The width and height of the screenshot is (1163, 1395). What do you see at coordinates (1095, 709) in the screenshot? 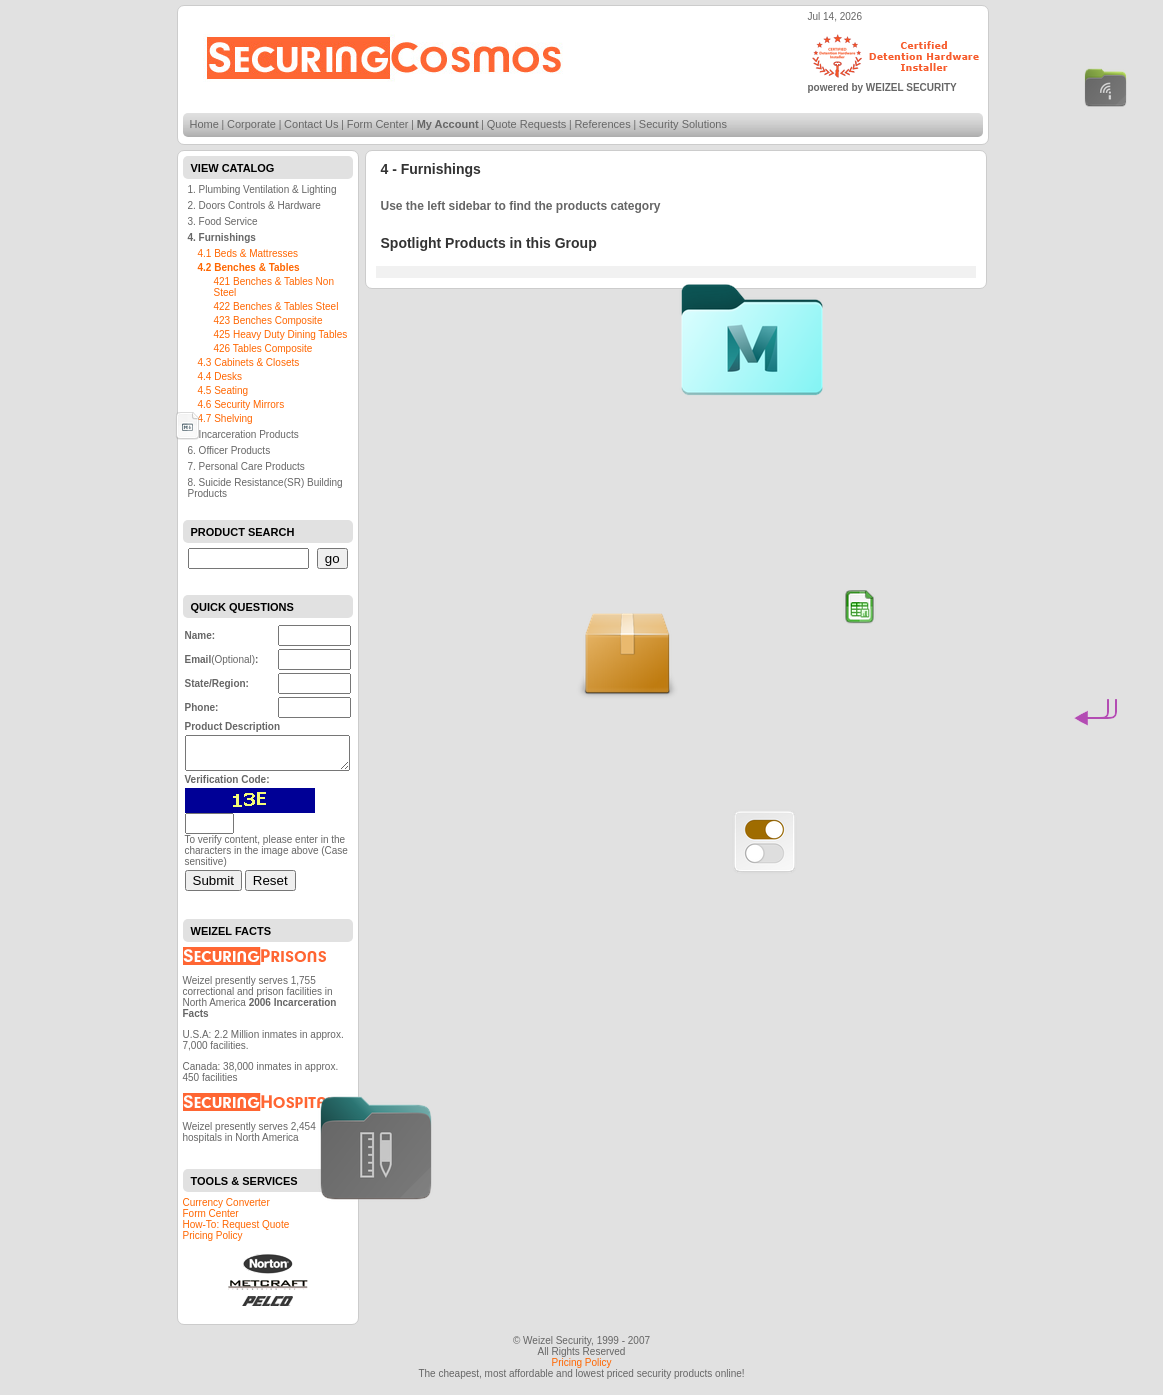
I see `reply to all recipients of an email` at bounding box center [1095, 709].